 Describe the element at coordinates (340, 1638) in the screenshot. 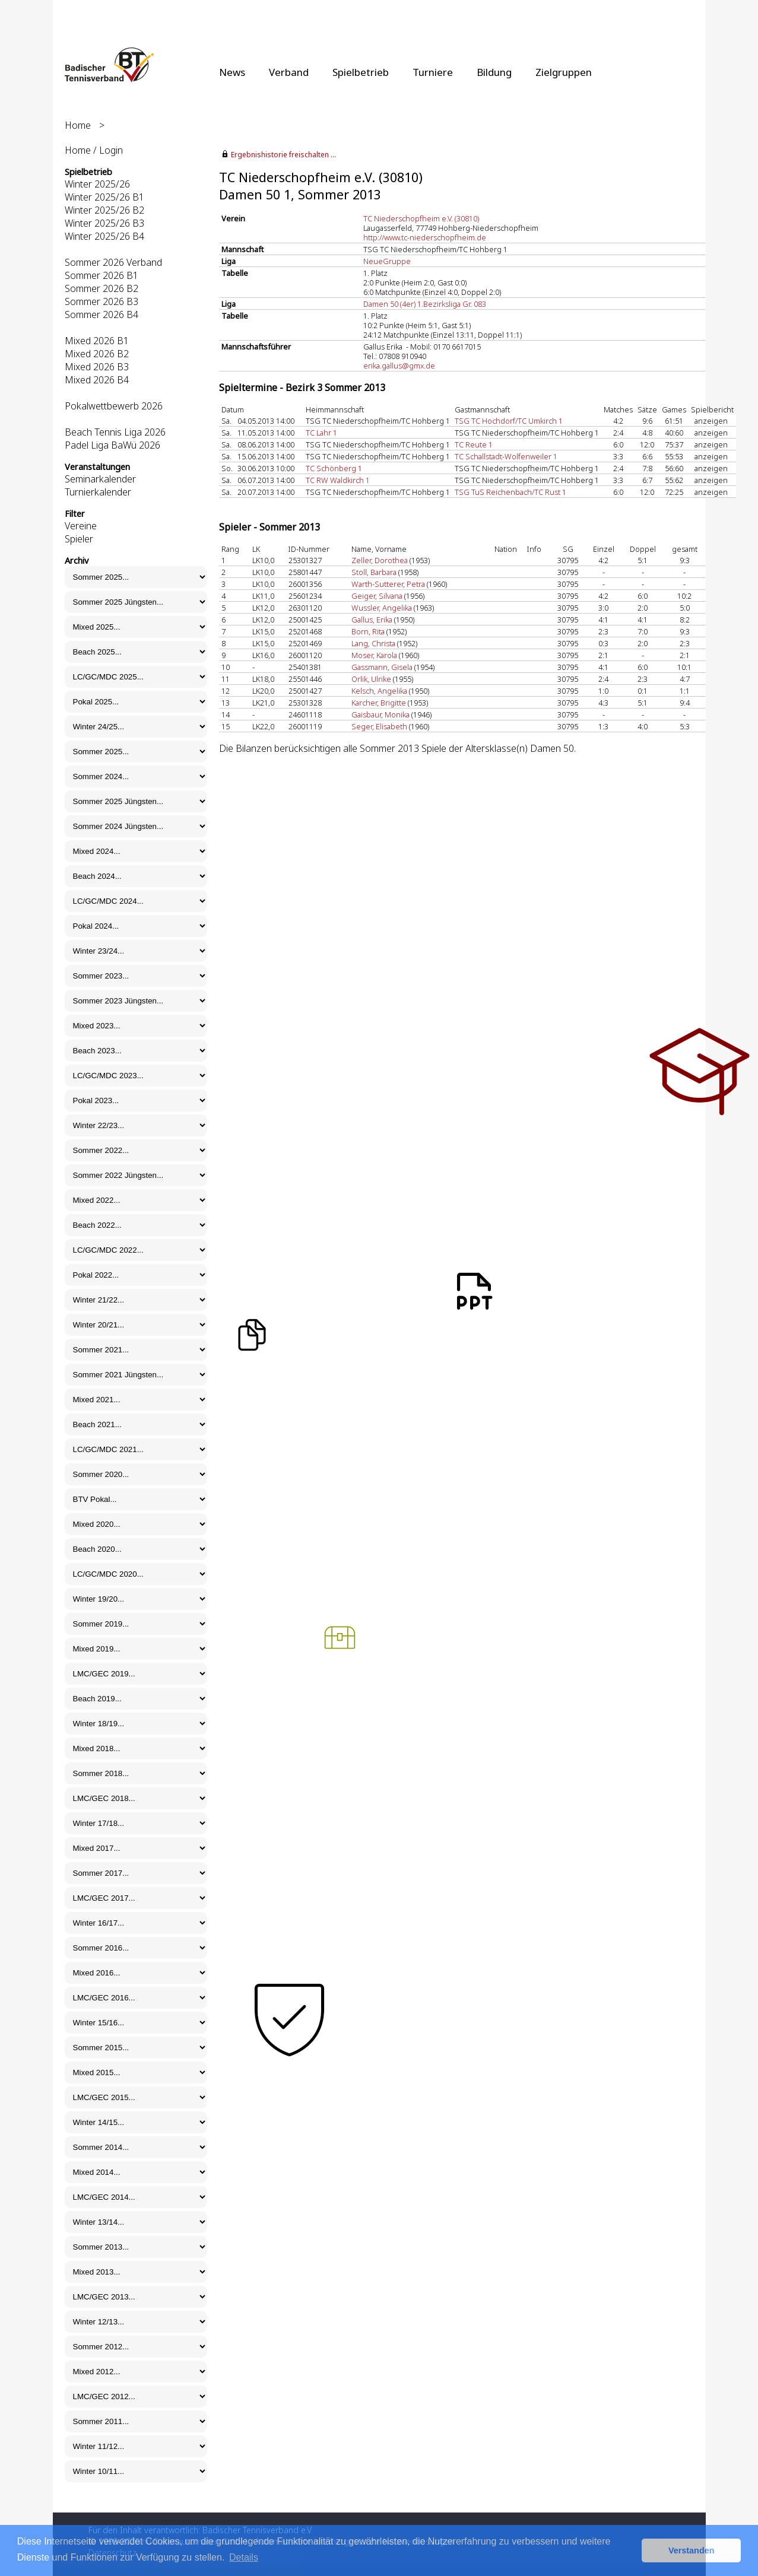

I see `access your rewards or collected items` at that location.